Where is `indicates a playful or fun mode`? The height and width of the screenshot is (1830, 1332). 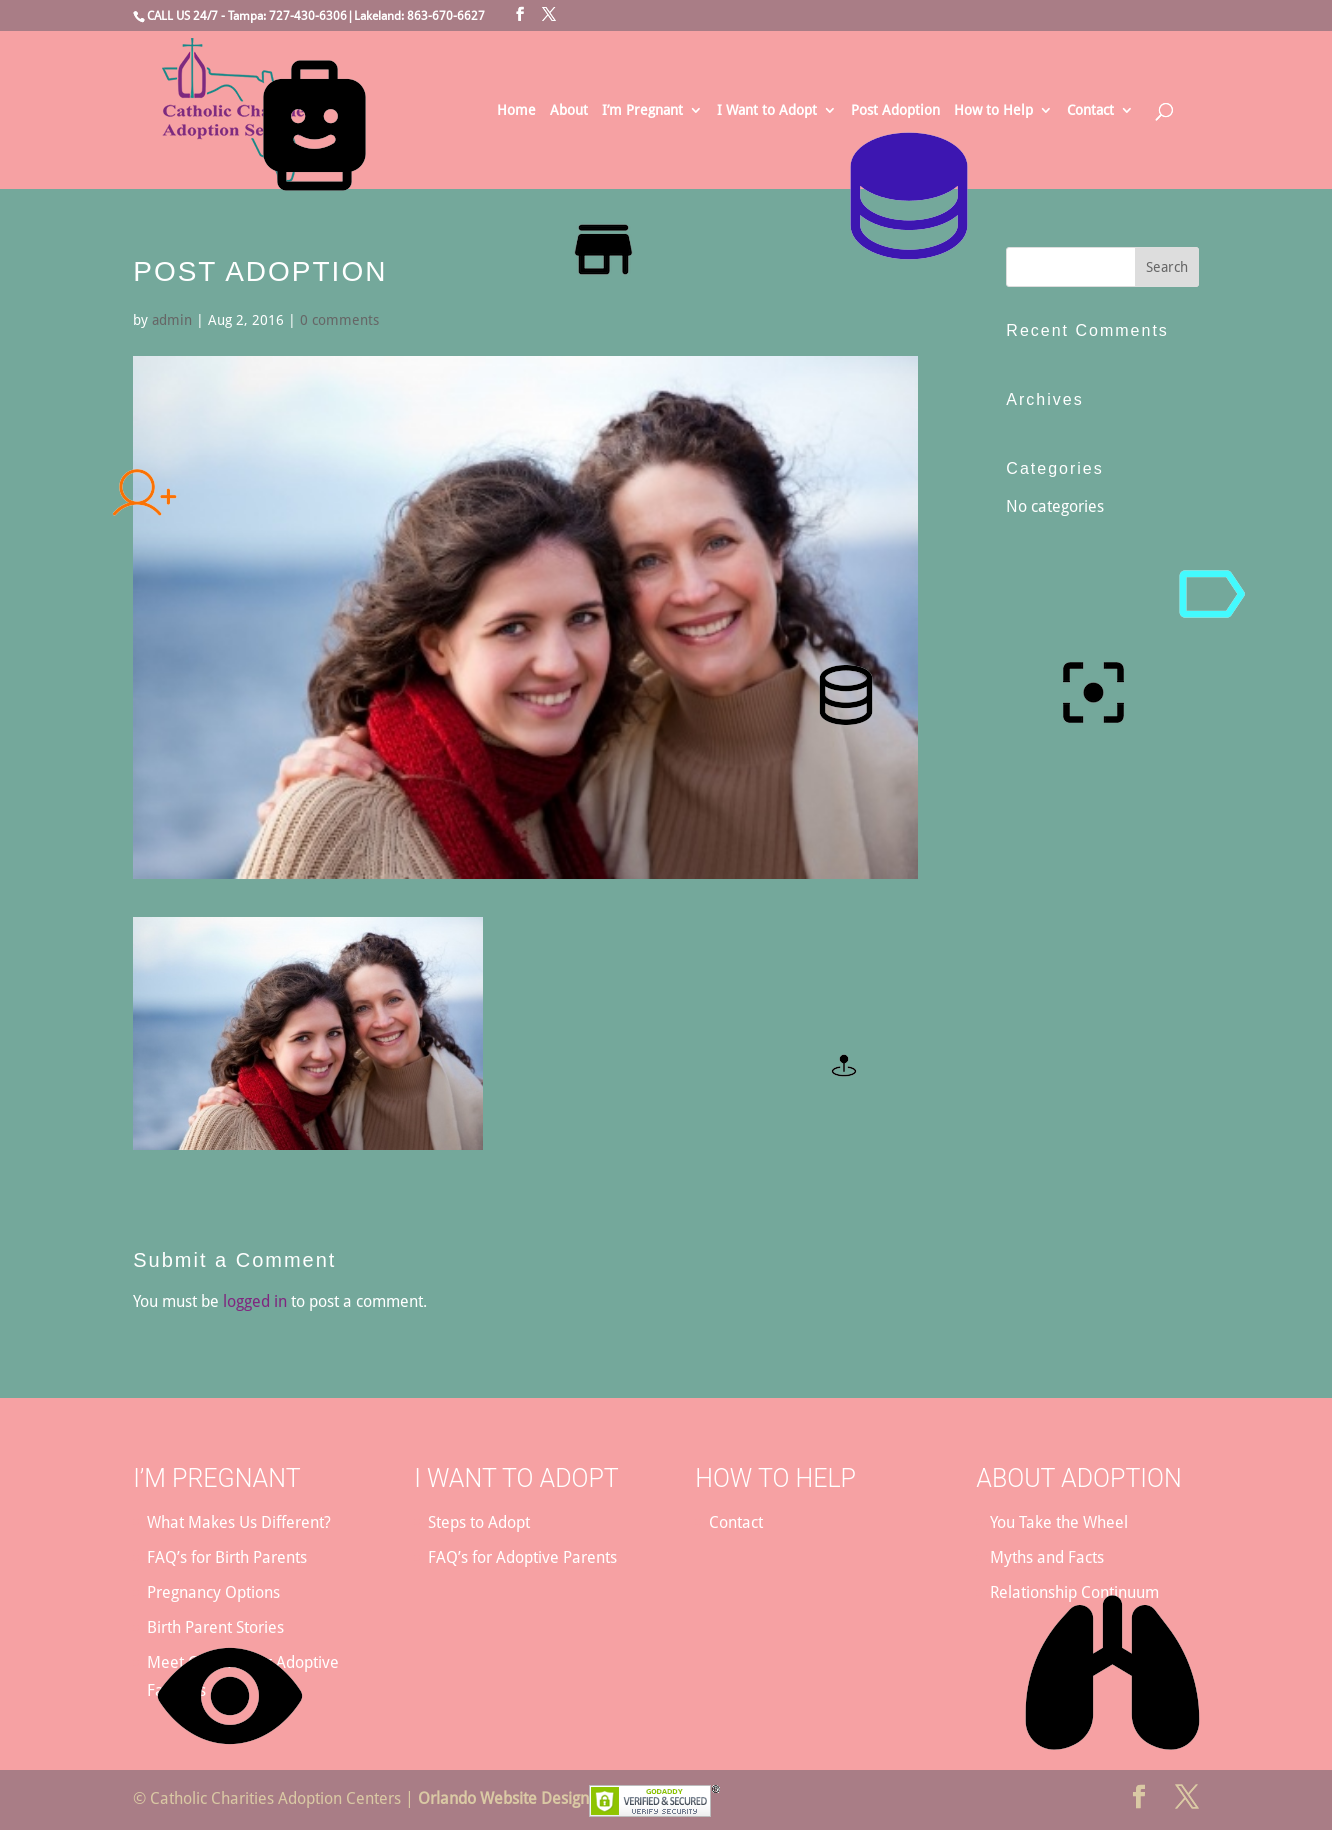 indicates a playful or fun mode is located at coordinates (314, 125).